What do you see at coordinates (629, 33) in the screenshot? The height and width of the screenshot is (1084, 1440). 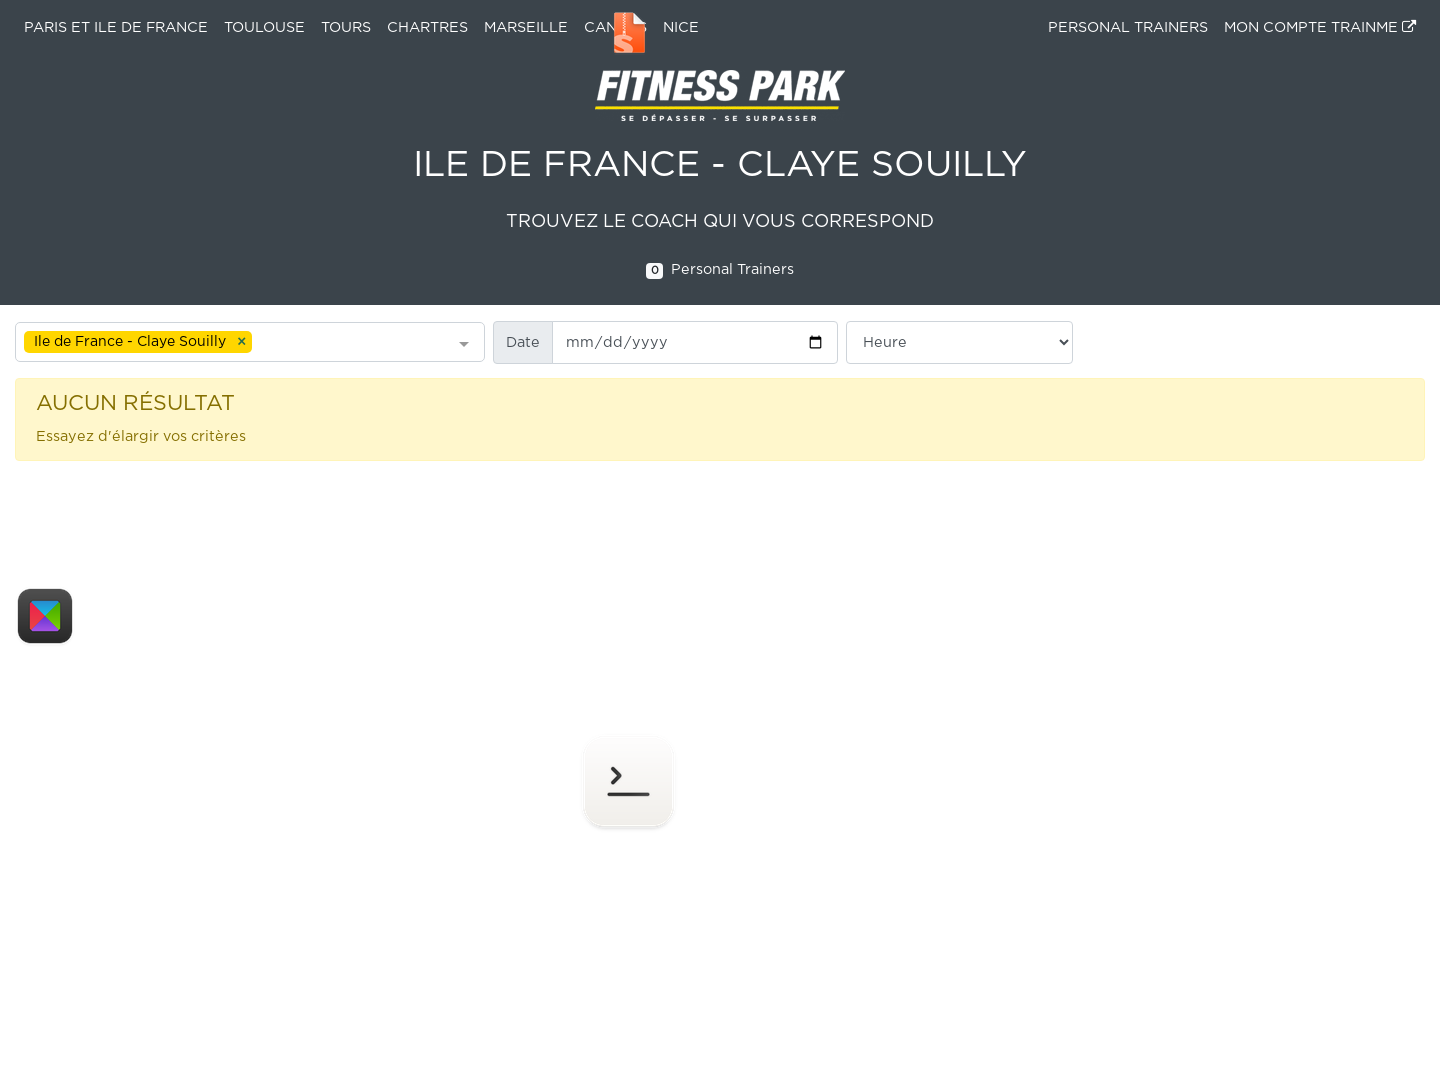 I see `sogou input method skin file` at bounding box center [629, 33].